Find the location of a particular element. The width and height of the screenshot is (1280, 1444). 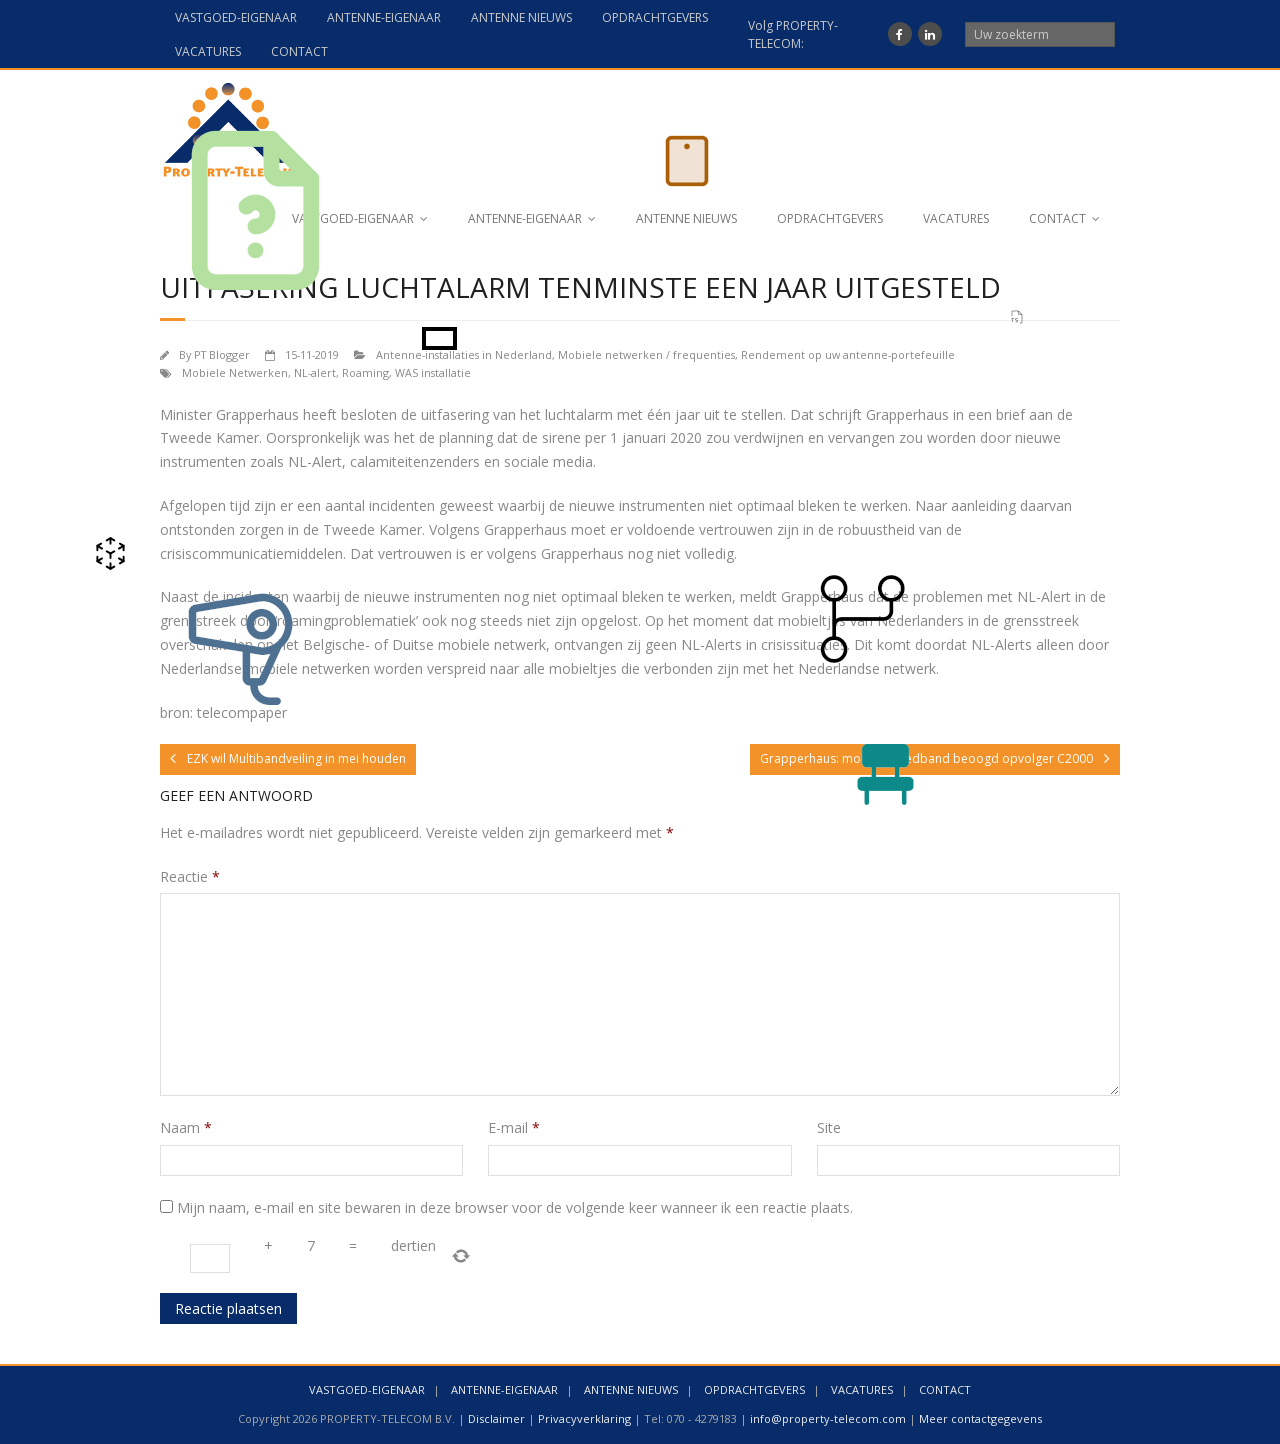

crop image to 16:9 aspect ratio is located at coordinates (439, 338).